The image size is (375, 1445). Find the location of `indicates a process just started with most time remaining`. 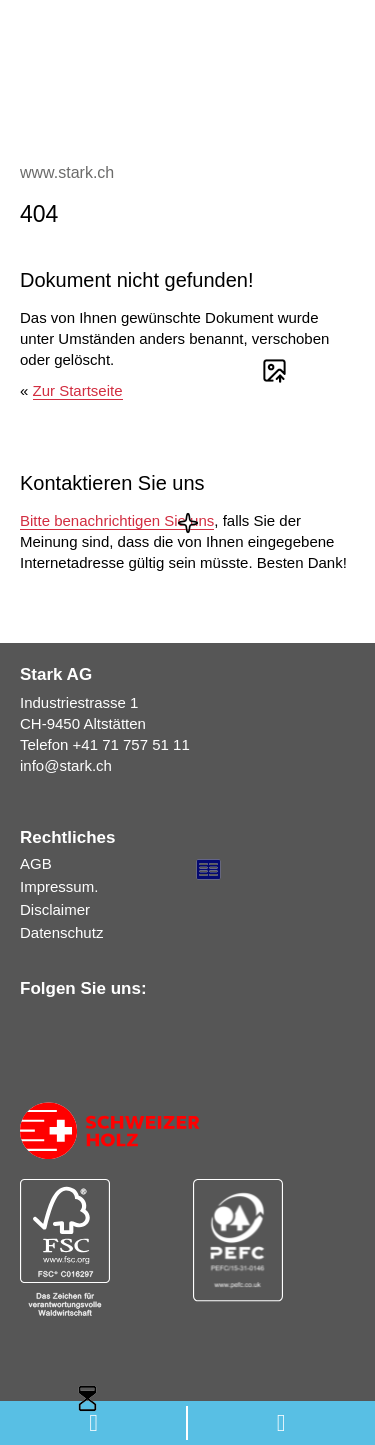

indicates a process just started with most time remaining is located at coordinates (87, 1398).